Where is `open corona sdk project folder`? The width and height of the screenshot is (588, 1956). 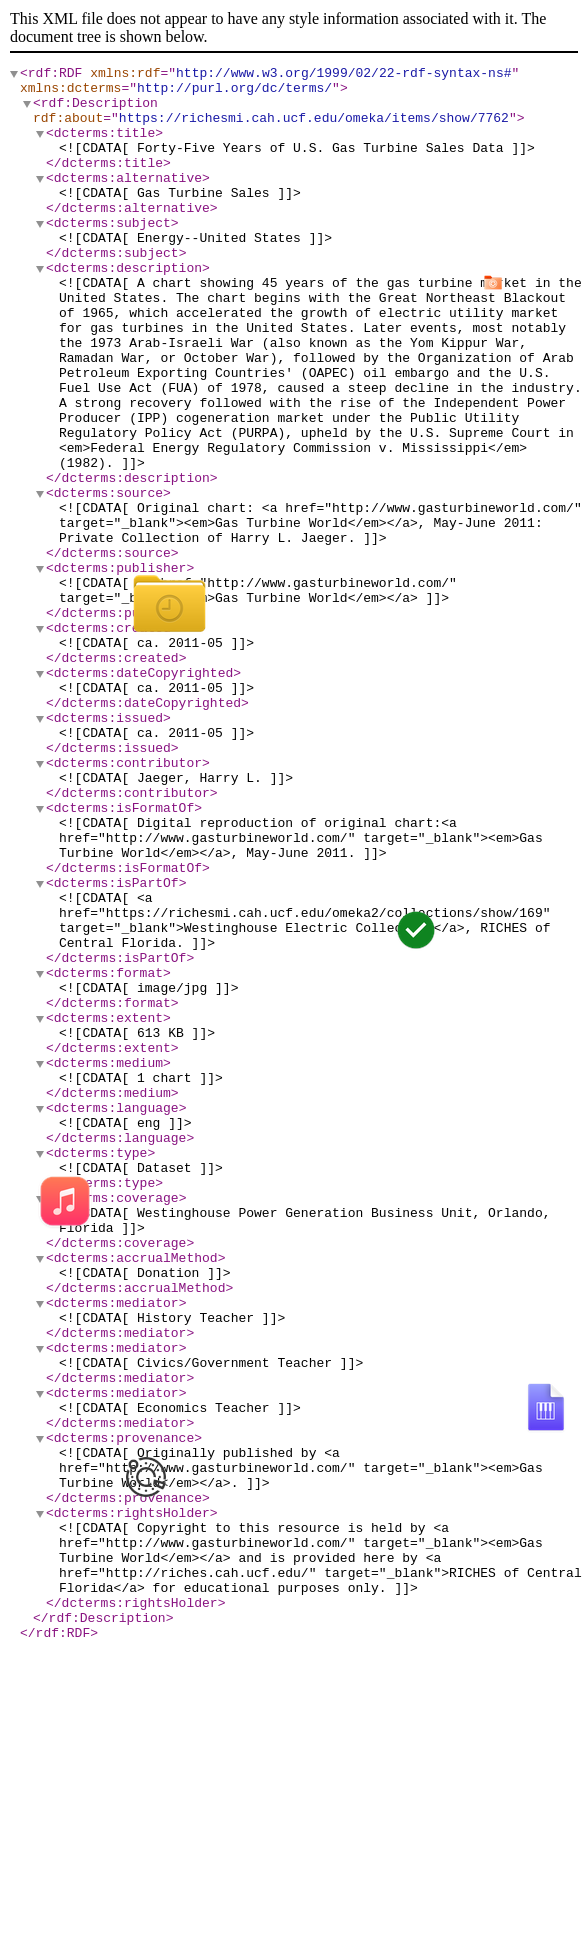 open corona sdk project folder is located at coordinates (493, 283).